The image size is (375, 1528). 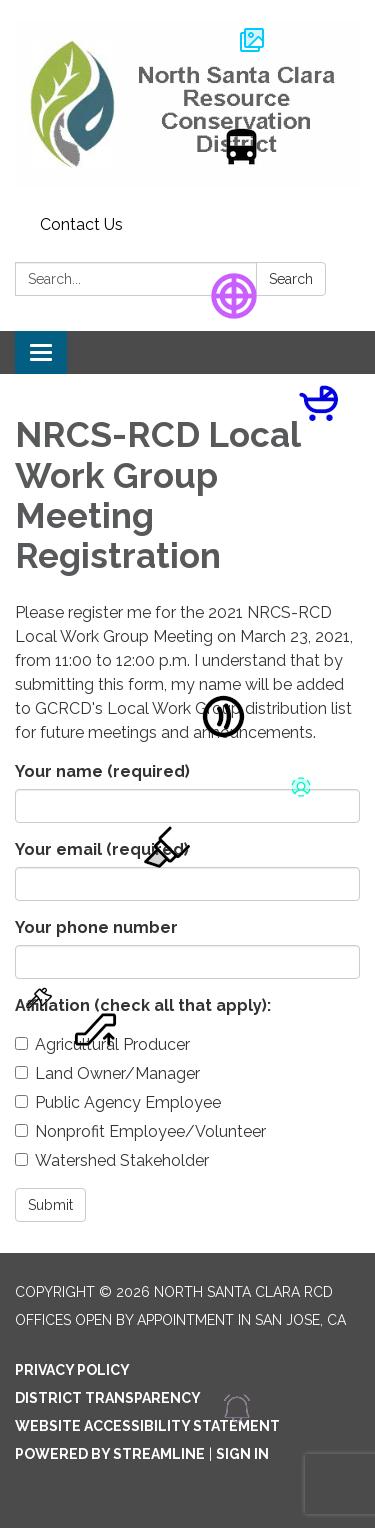 What do you see at coordinates (165, 849) in the screenshot?
I see `highlight or mark selected text` at bounding box center [165, 849].